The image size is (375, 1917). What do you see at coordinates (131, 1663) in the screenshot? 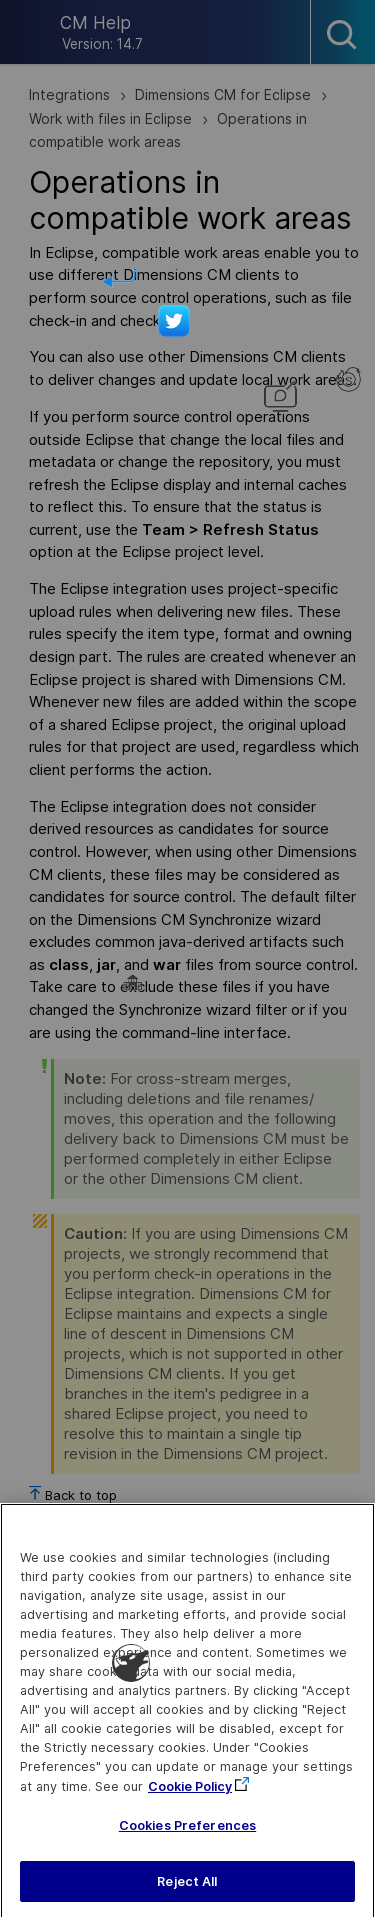
I see `open amarok music player` at bounding box center [131, 1663].